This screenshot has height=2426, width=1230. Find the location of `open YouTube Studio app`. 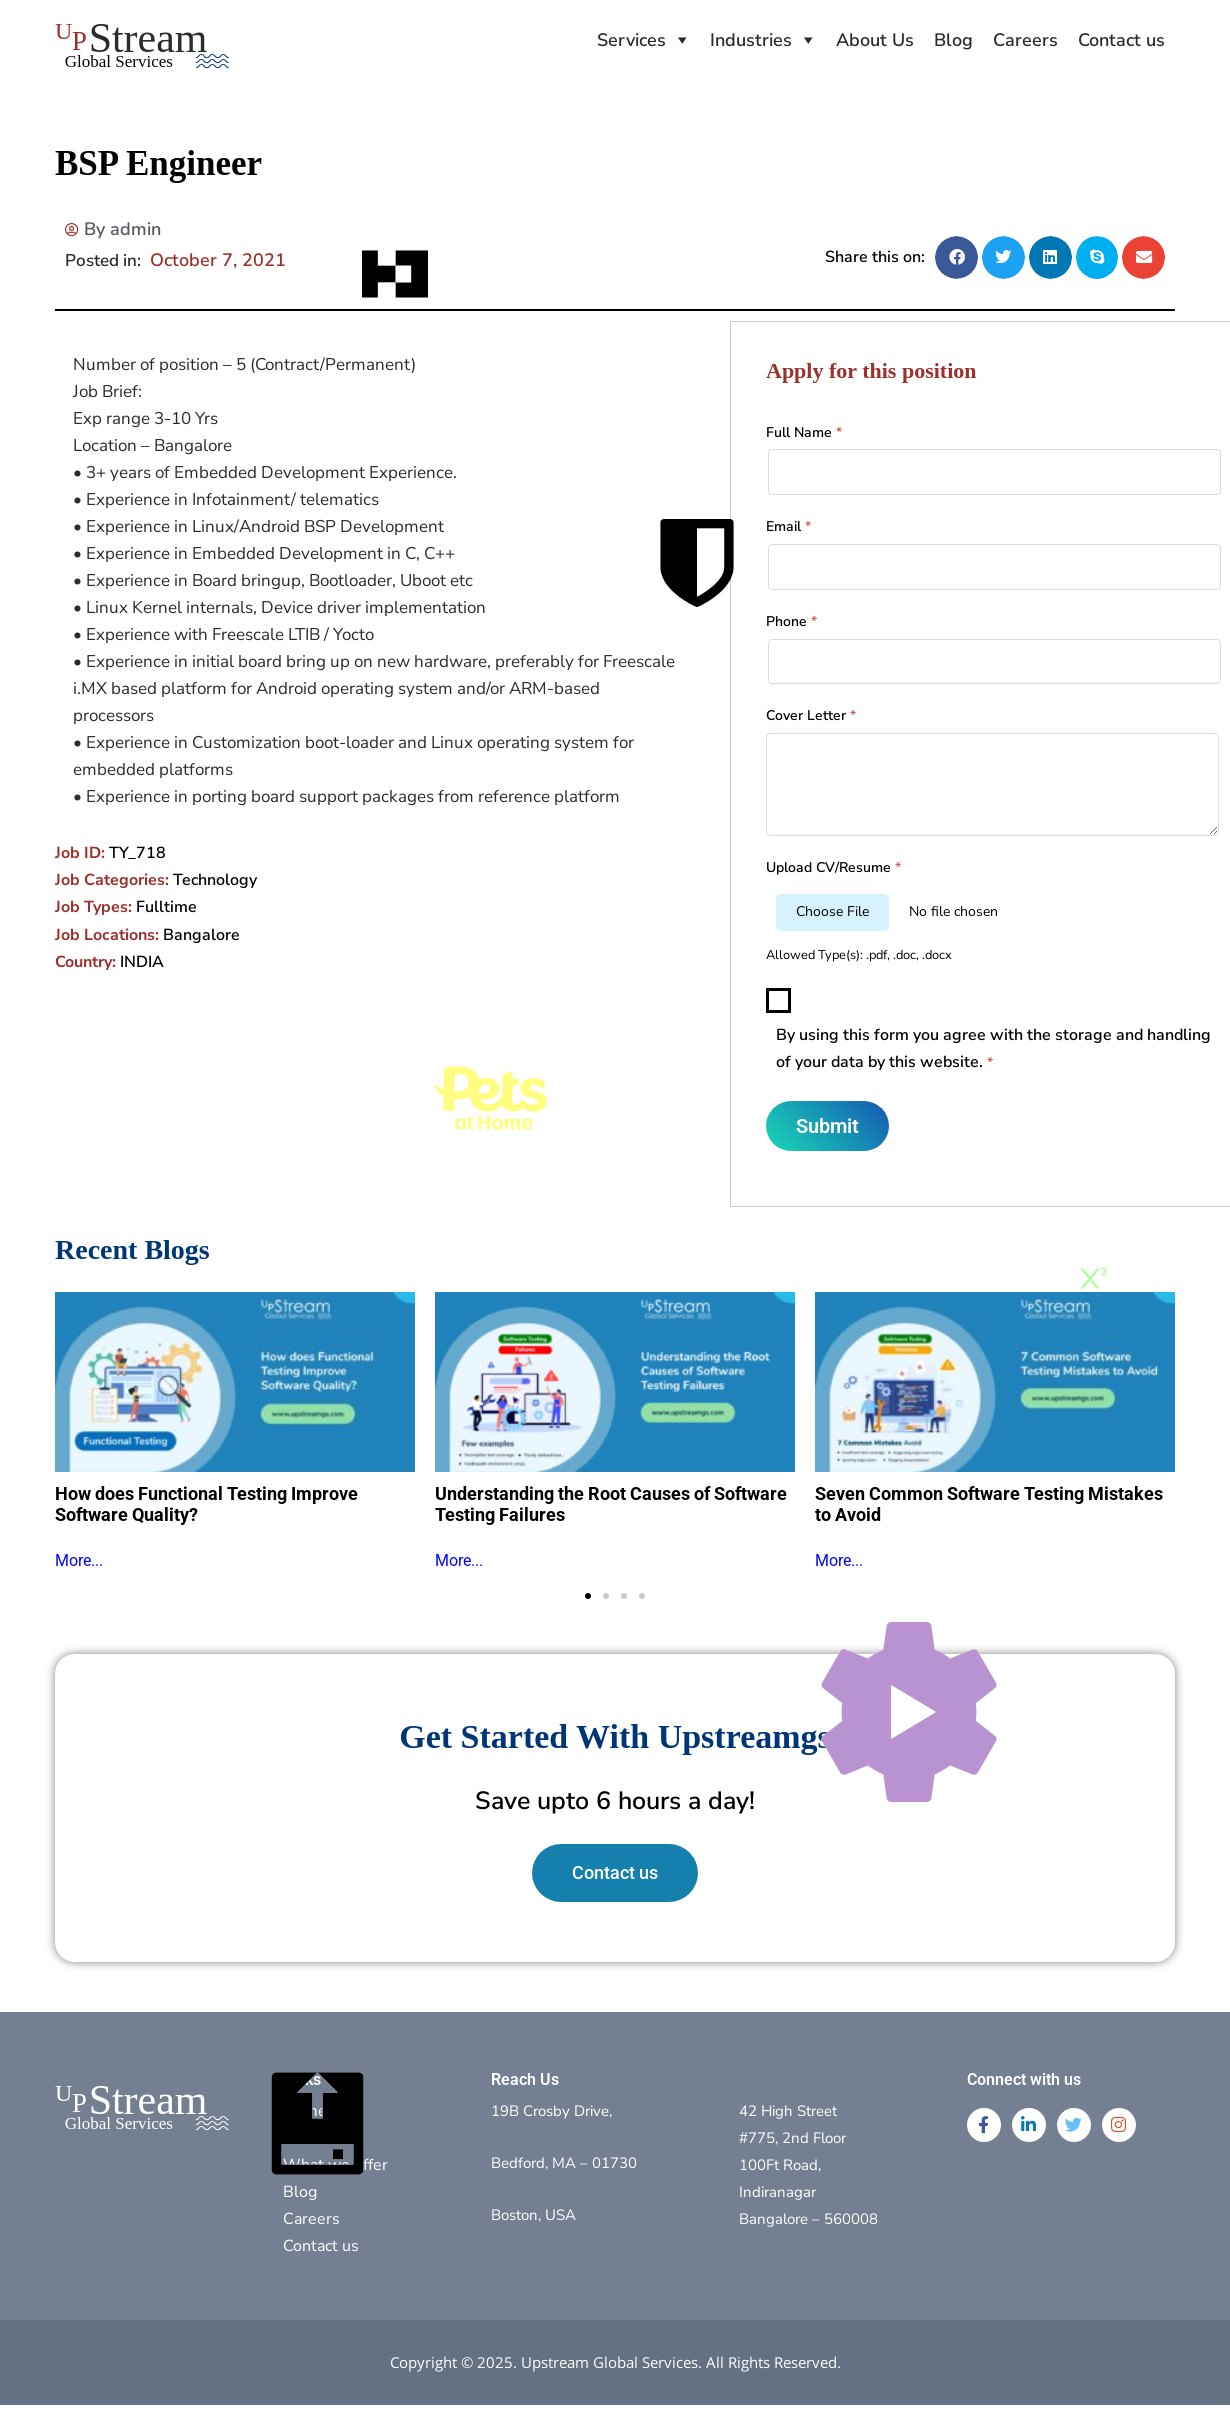

open YouTube Studio app is located at coordinates (909, 1712).